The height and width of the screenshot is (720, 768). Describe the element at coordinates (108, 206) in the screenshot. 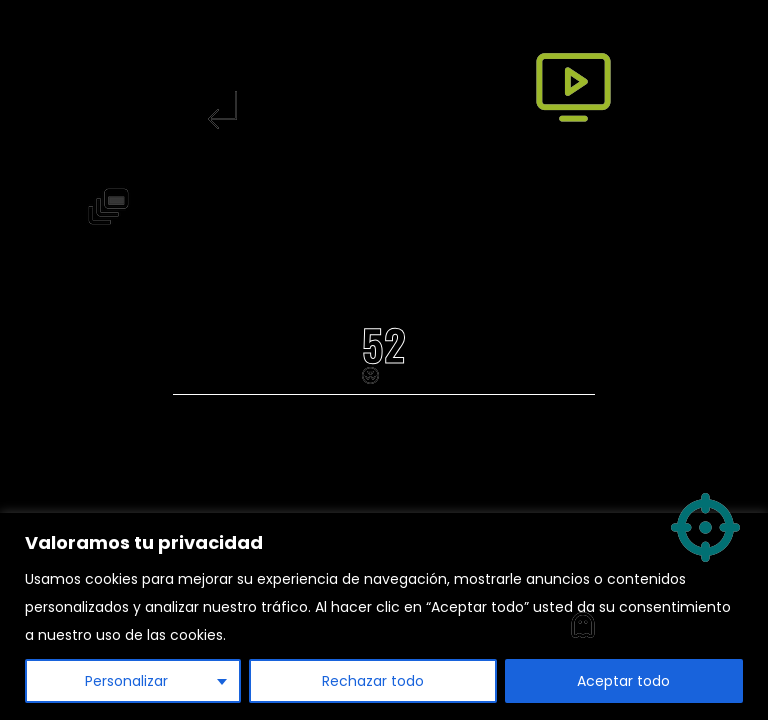

I see `view dynamic content feed` at that location.